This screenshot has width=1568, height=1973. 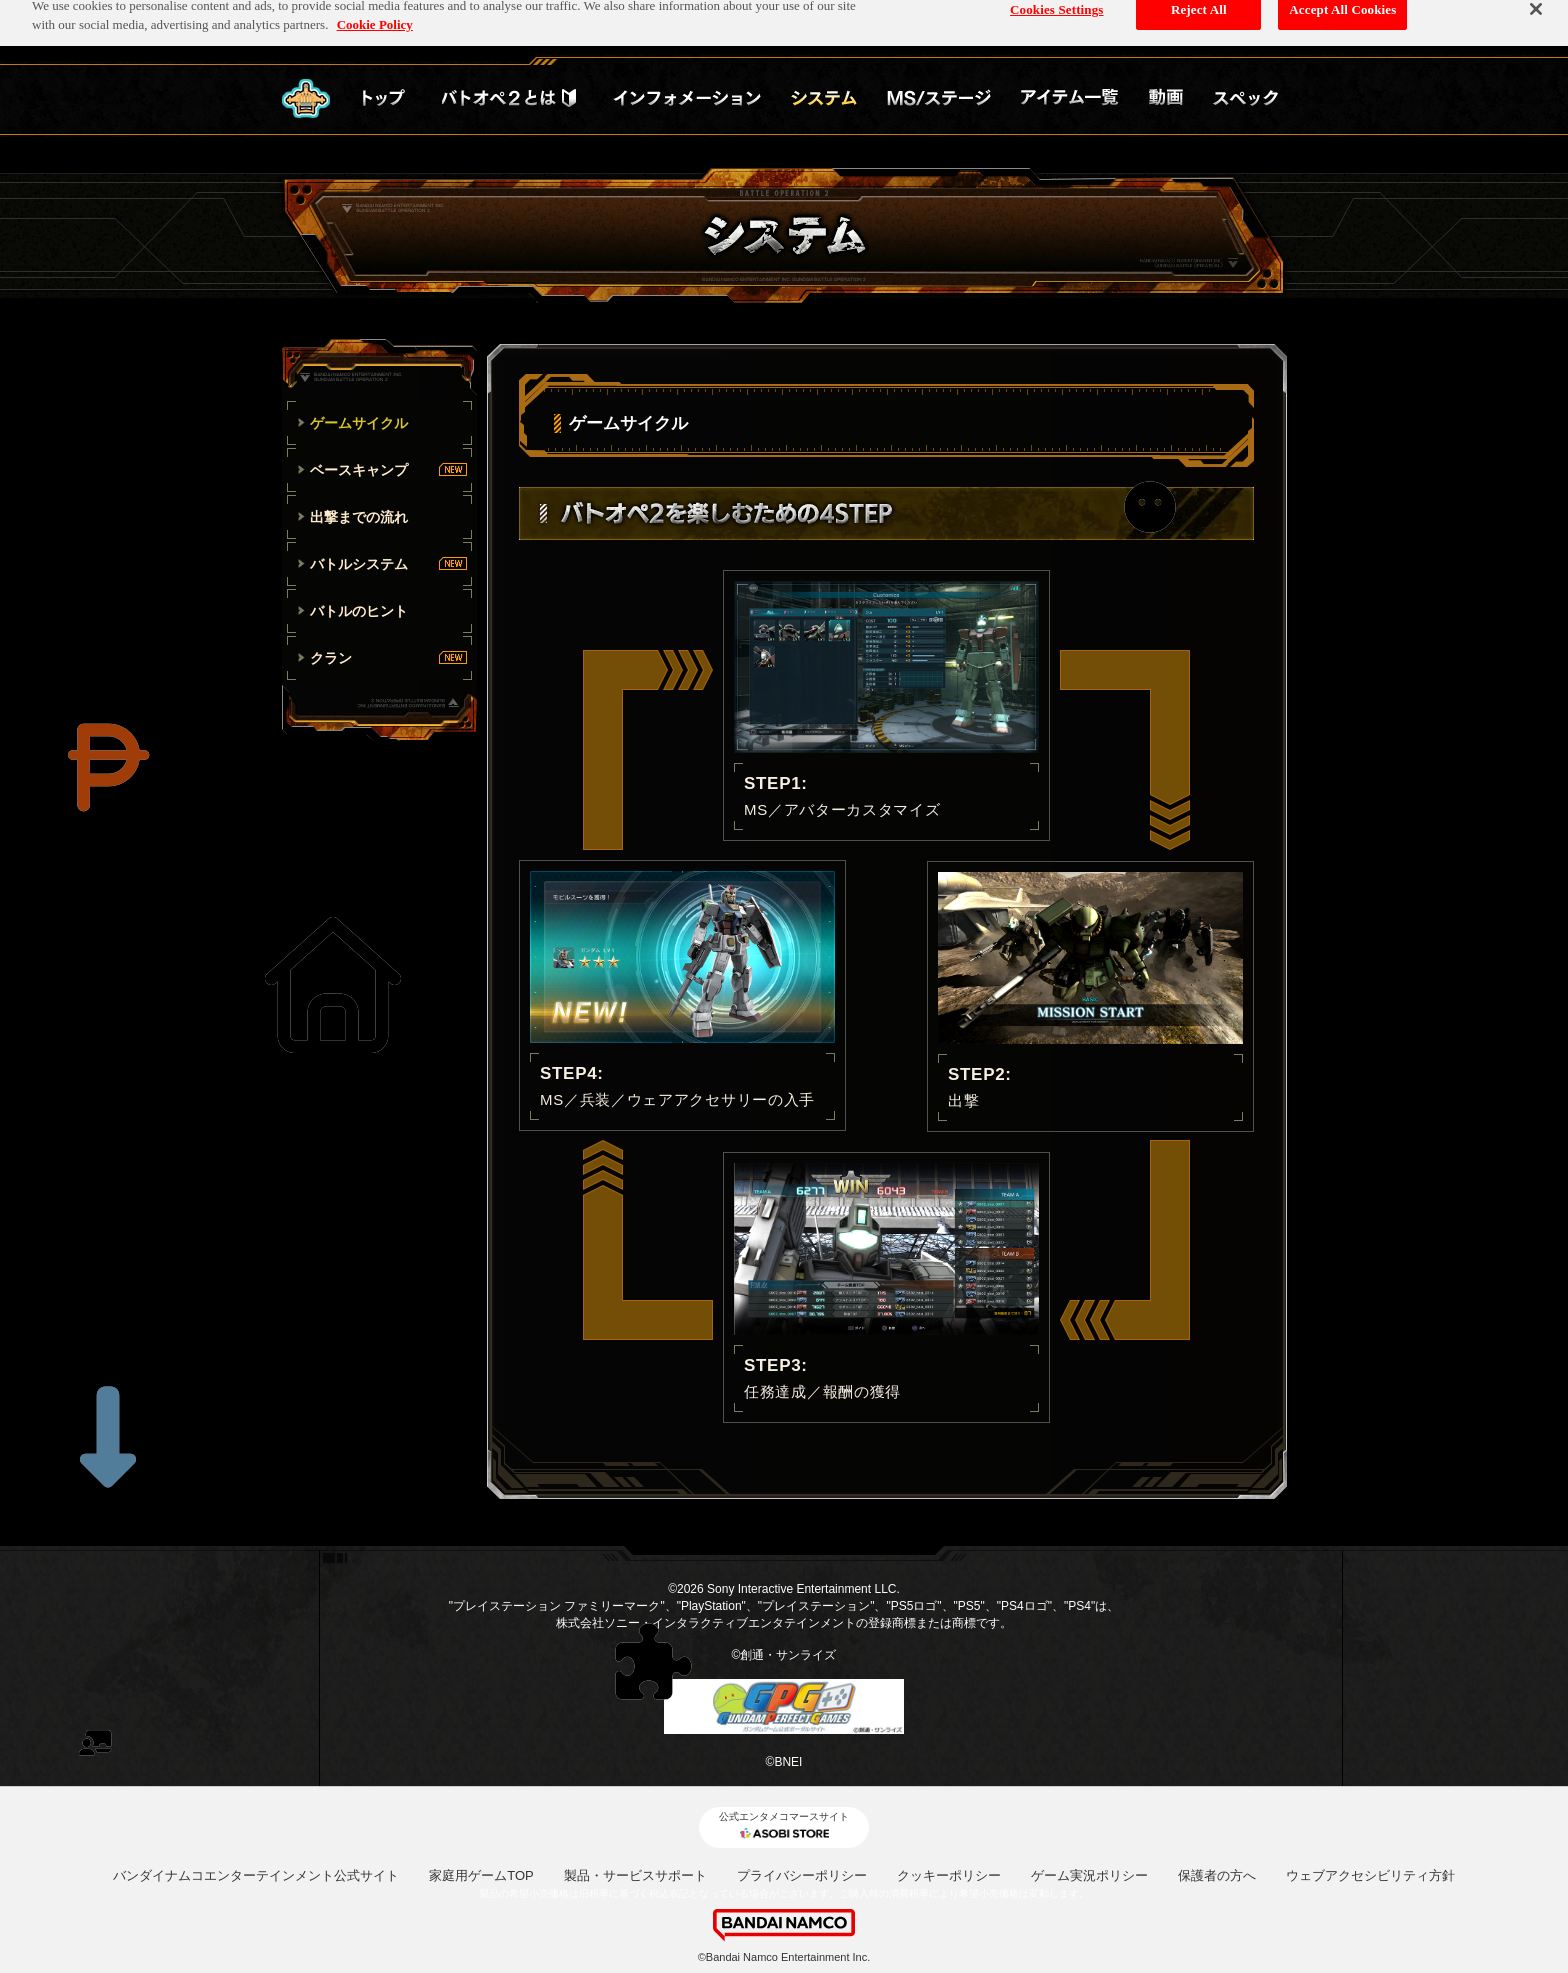 I want to click on indicates price or amount in spanish pesetas, so click(x=105, y=767).